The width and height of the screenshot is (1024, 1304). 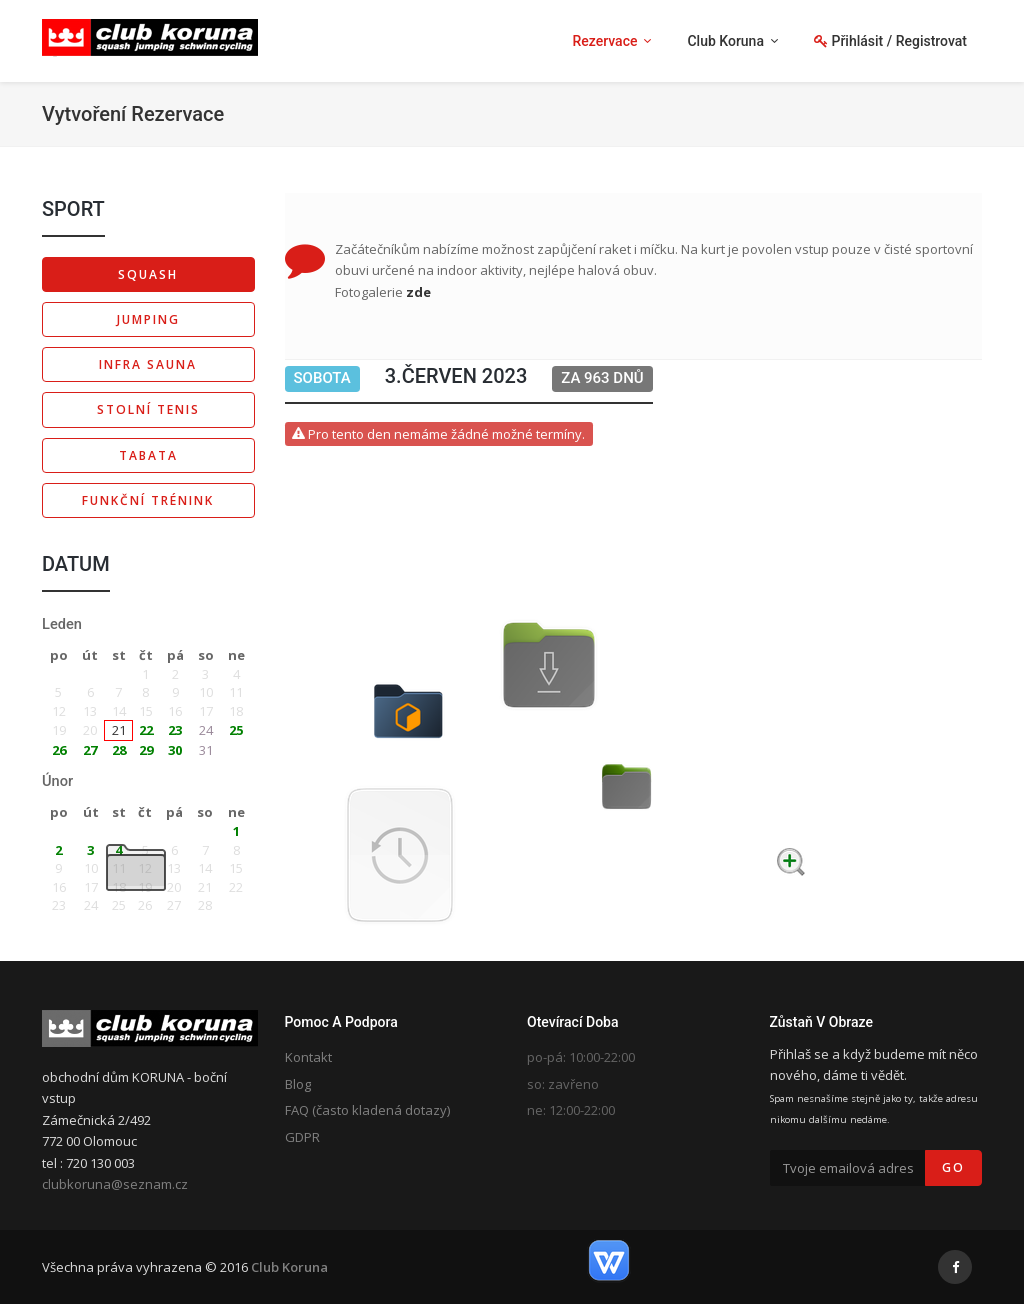 I want to click on zoom in on the current view, so click(x=791, y=862).